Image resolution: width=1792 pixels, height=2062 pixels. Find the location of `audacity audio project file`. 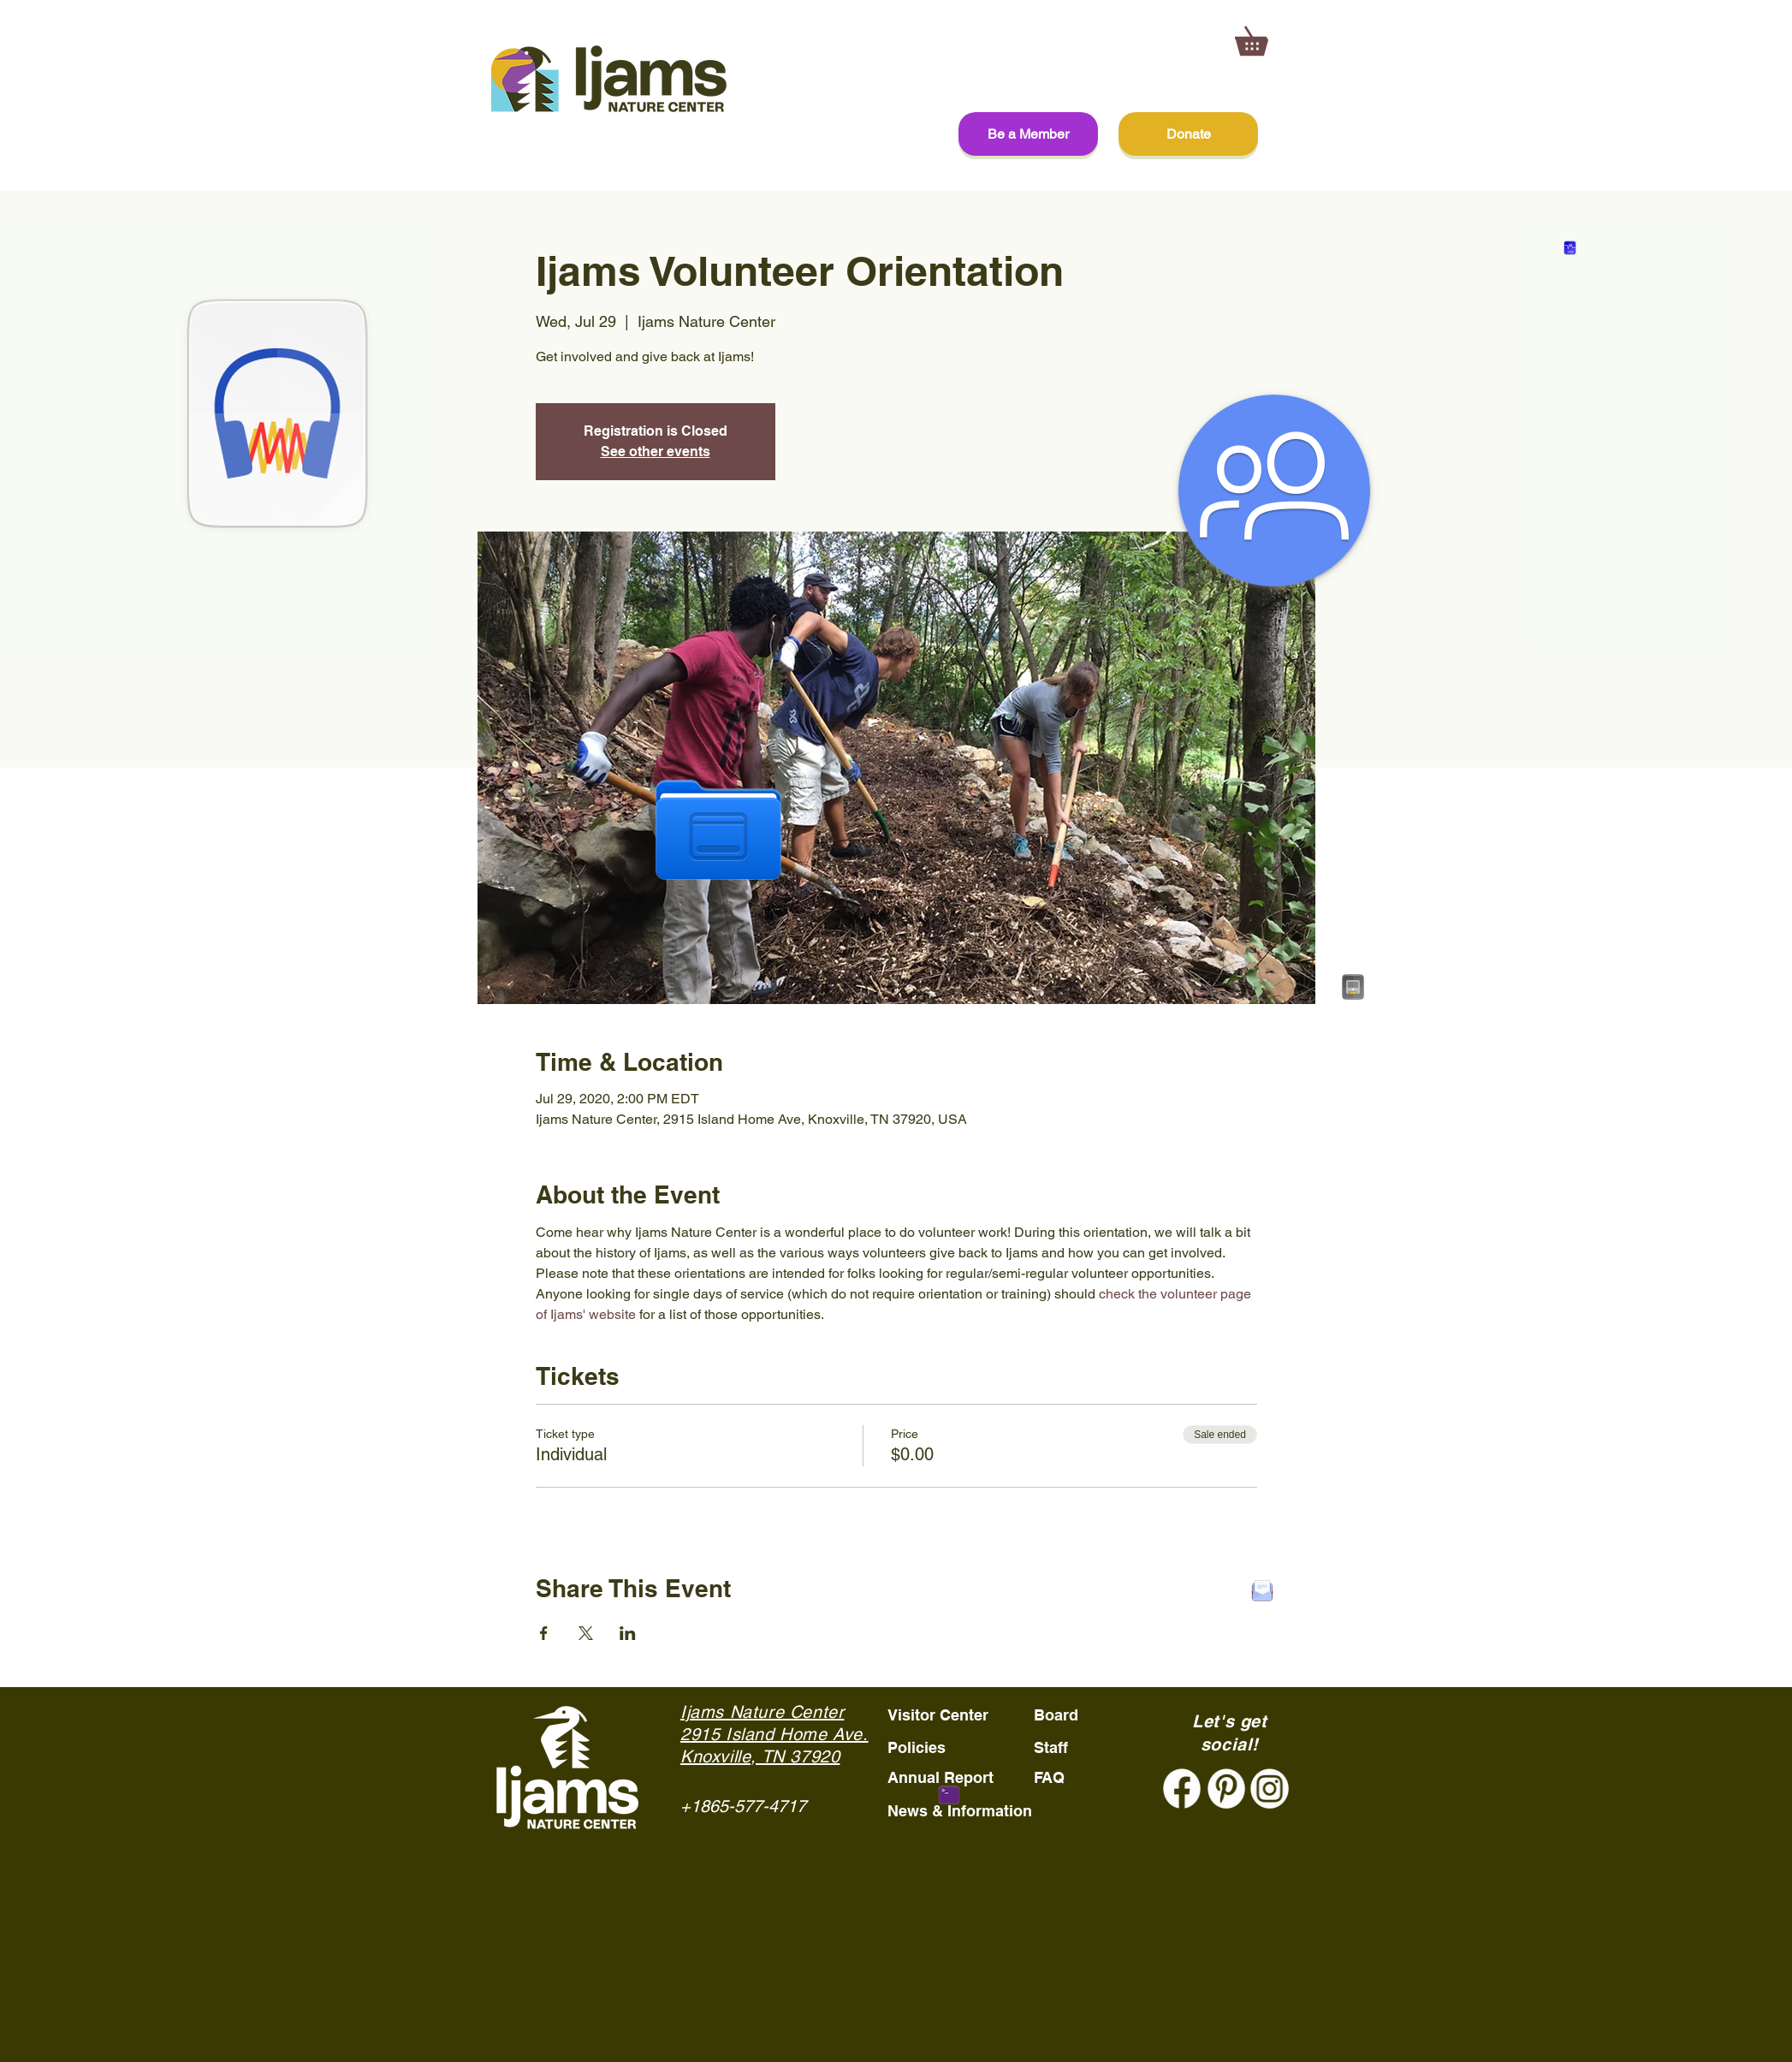

audacity audio project file is located at coordinates (277, 413).